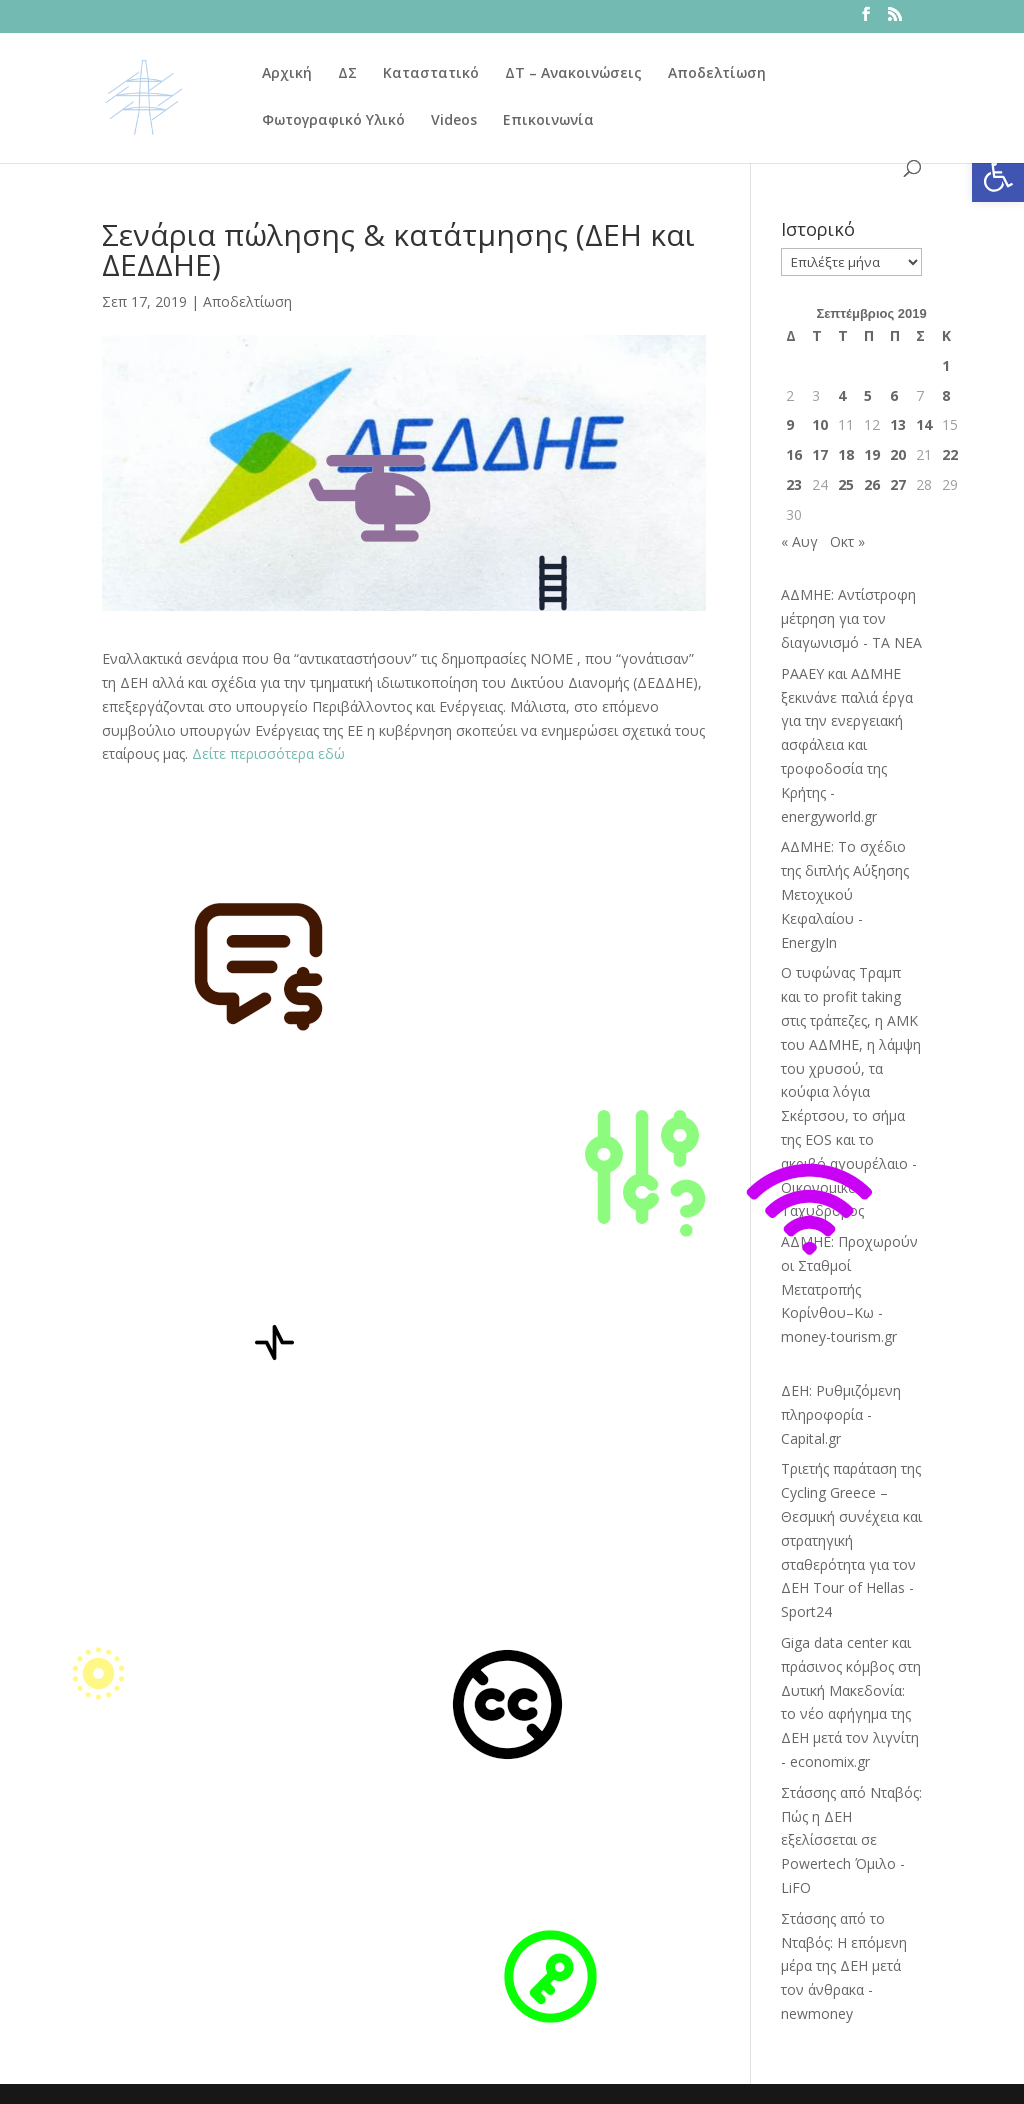 The width and height of the screenshot is (1024, 2104). I want to click on access tools or equipment section, so click(553, 583).